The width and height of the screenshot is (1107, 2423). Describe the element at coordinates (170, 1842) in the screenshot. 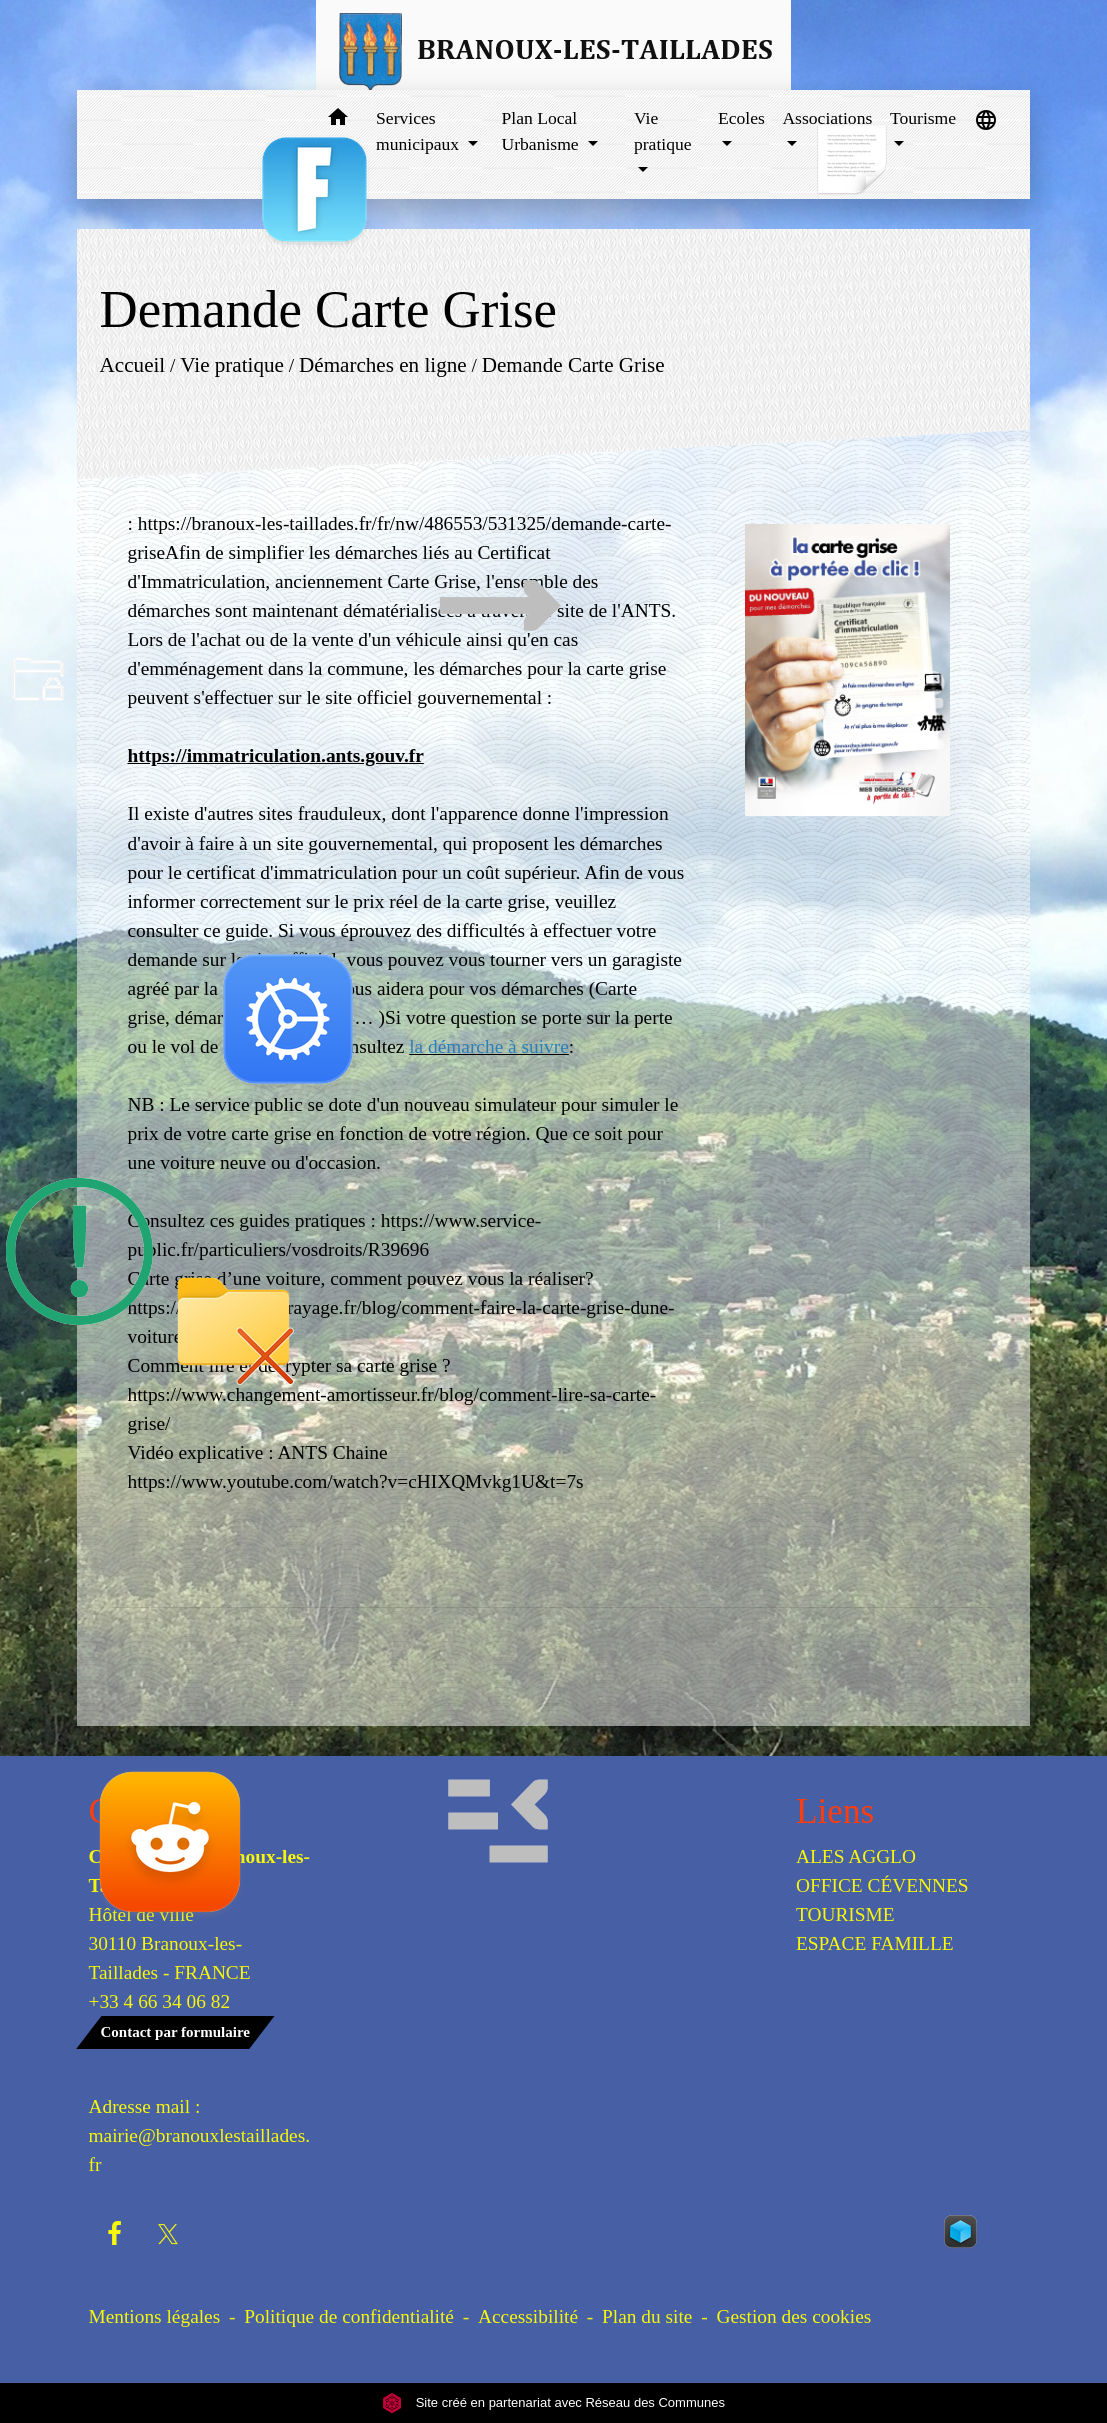

I see `open the Reddit app` at that location.